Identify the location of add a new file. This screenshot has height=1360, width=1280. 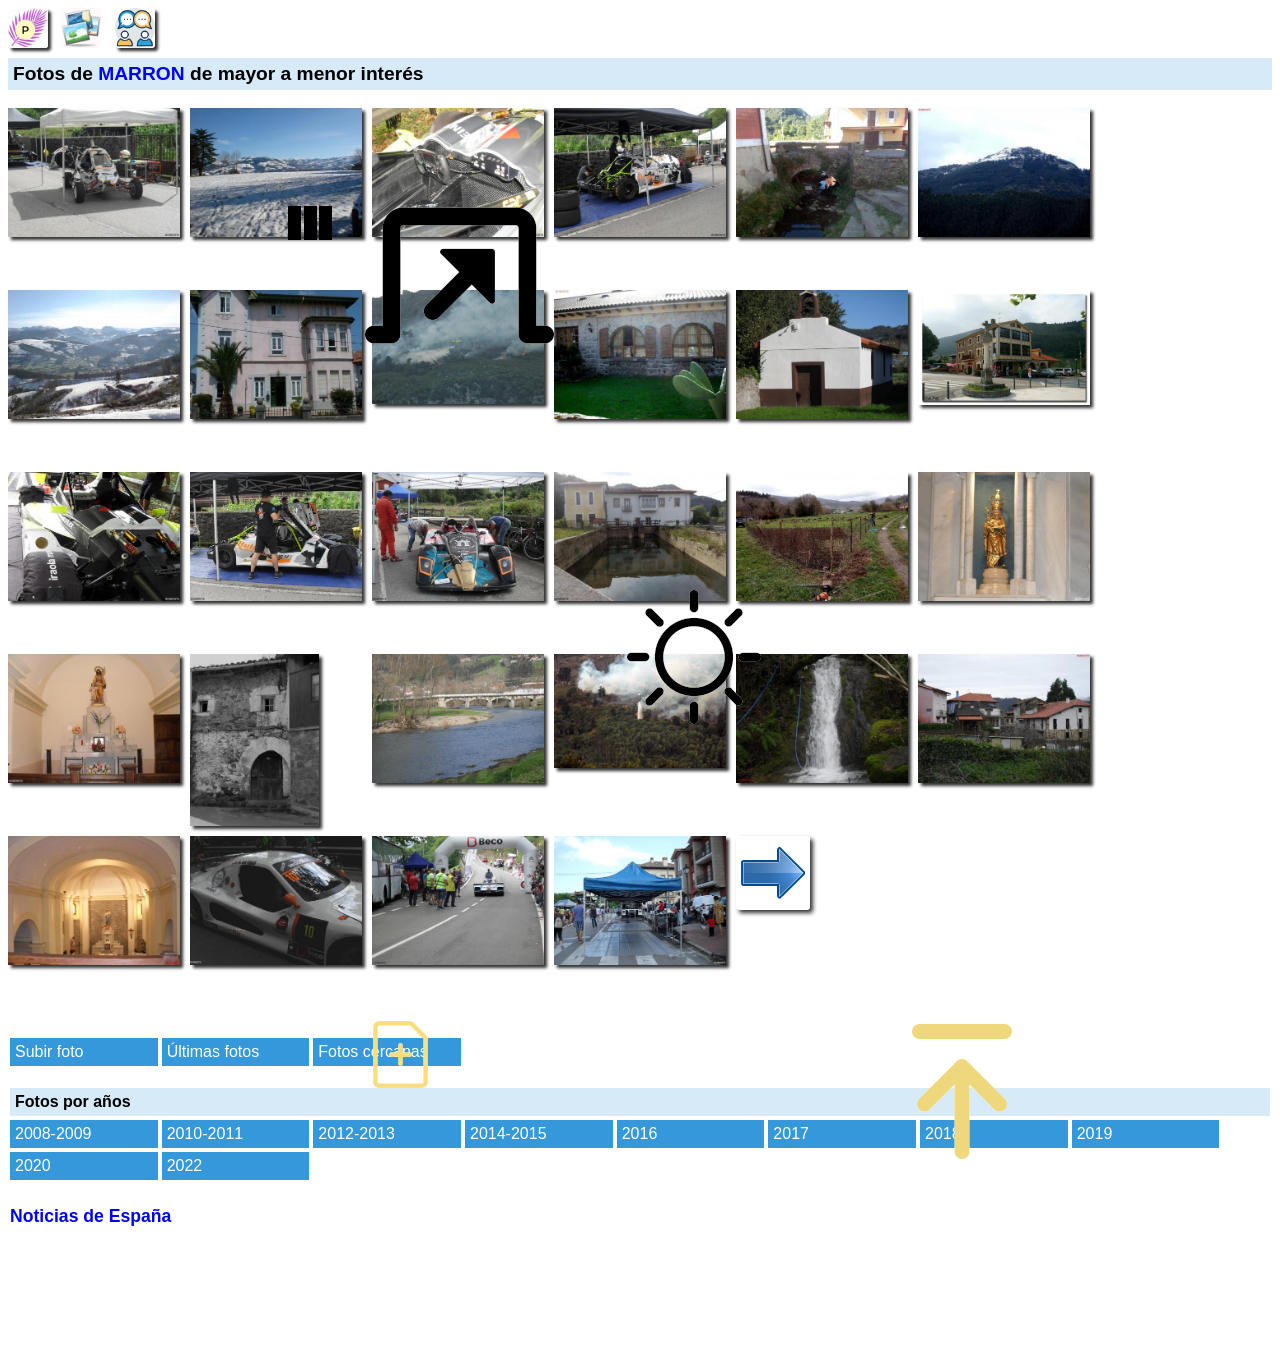
(400, 1054).